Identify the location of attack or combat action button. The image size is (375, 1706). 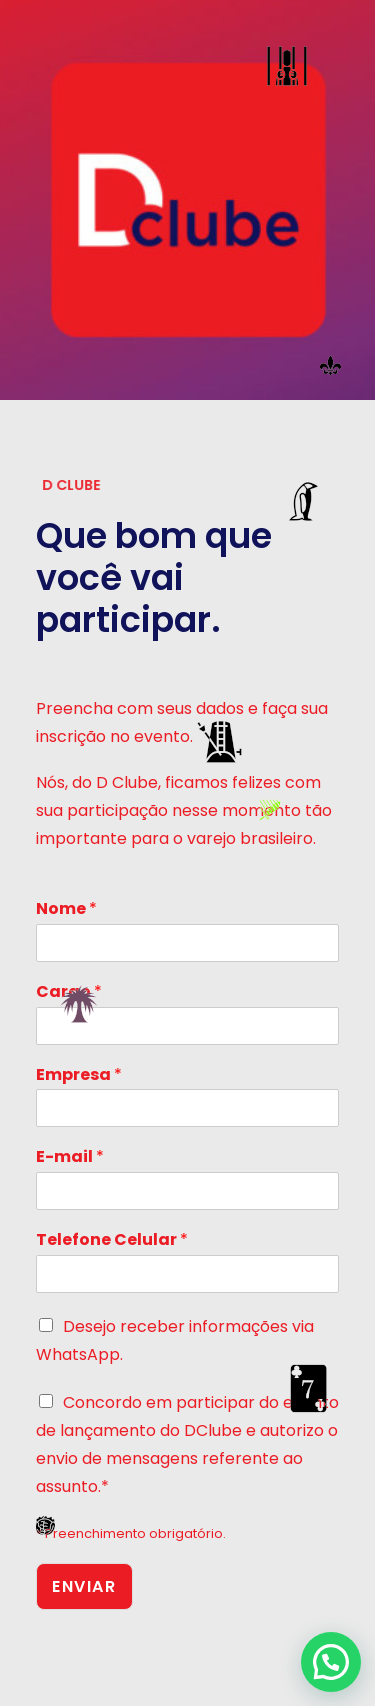
(270, 810).